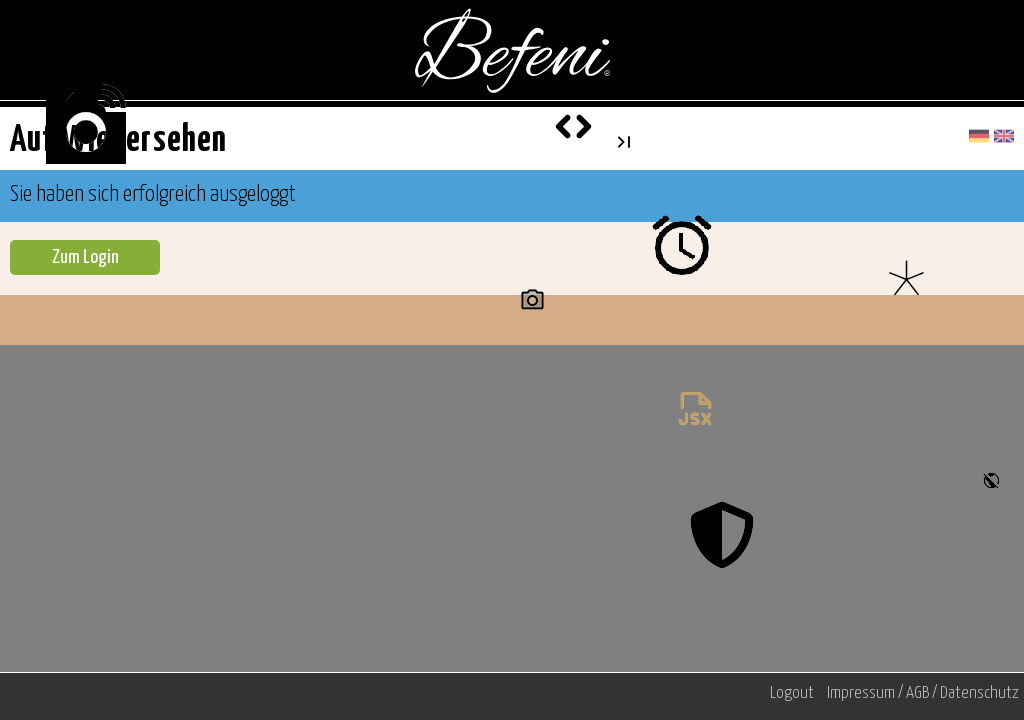 The width and height of the screenshot is (1024, 720). I want to click on go to the last page, so click(624, 142).